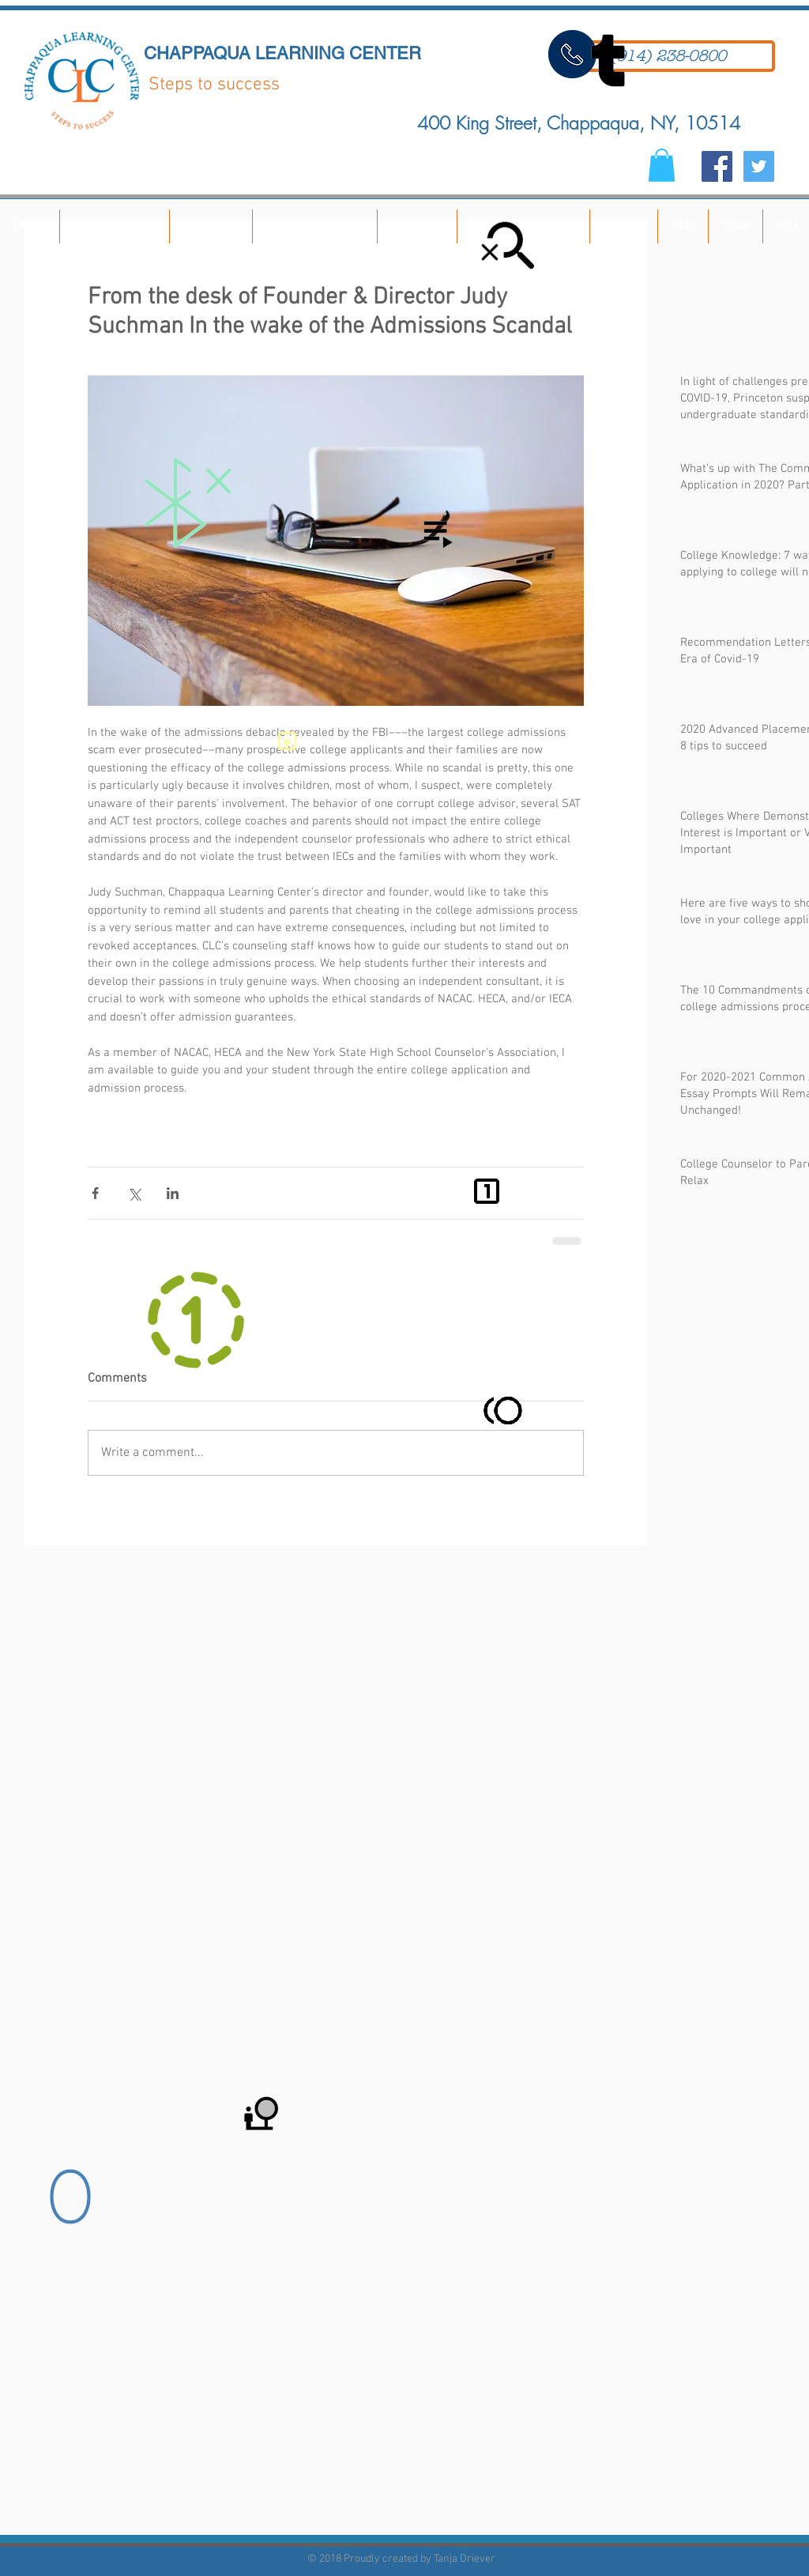  What do you see at coordinates (196, 1320) in the screenshot?
I see `indicates step one in a multi-step process` at bounding box center [196, 1320].